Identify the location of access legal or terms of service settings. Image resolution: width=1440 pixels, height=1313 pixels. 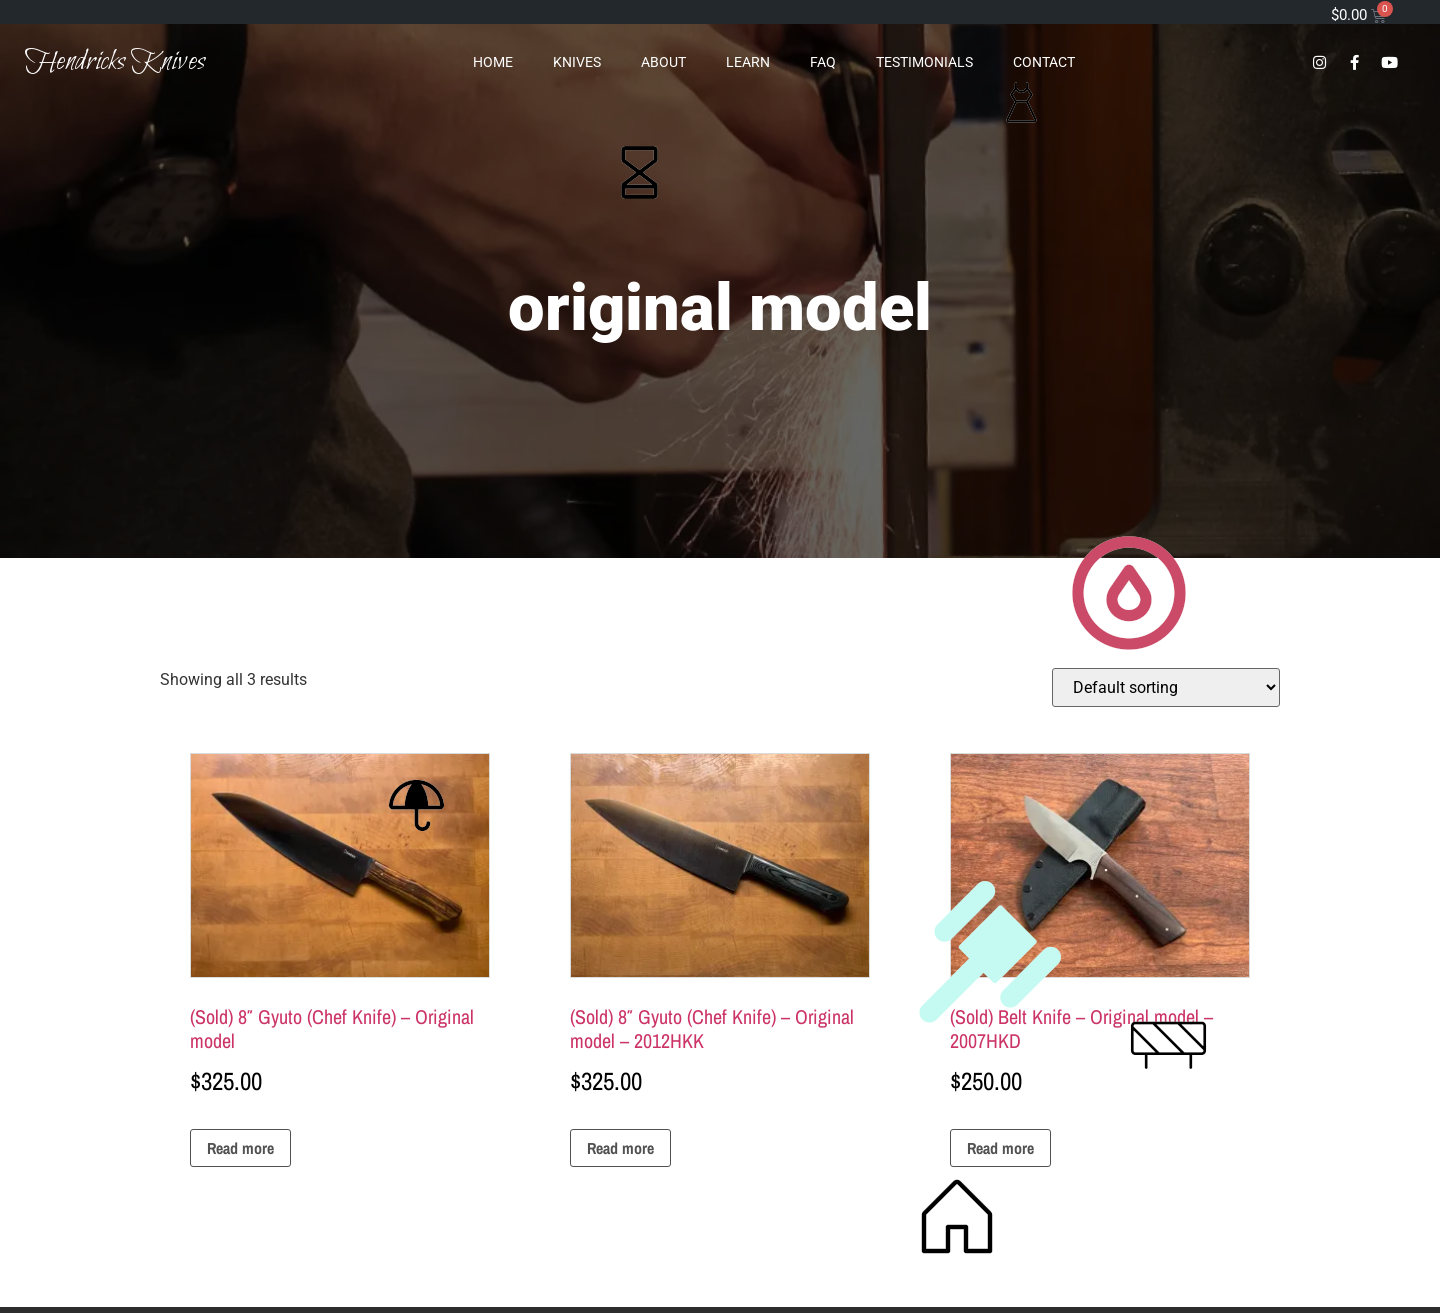
(985, 957).